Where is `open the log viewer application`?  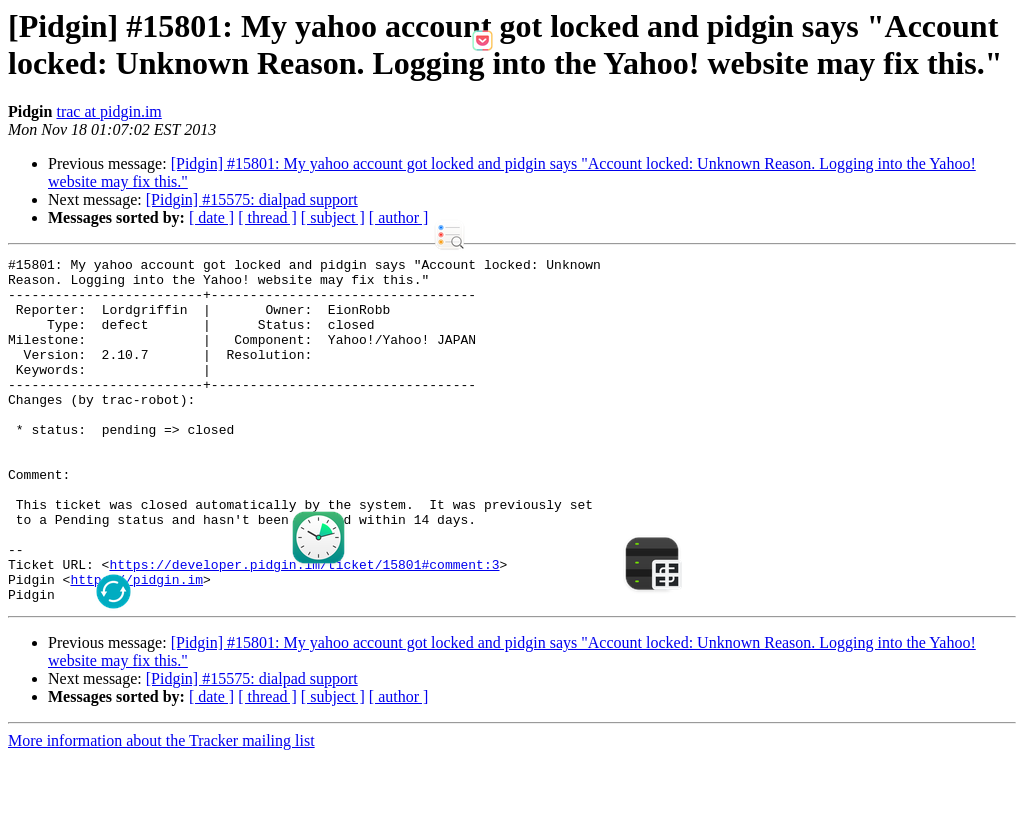 open the log viewer application is located at coordinates (449, 234).